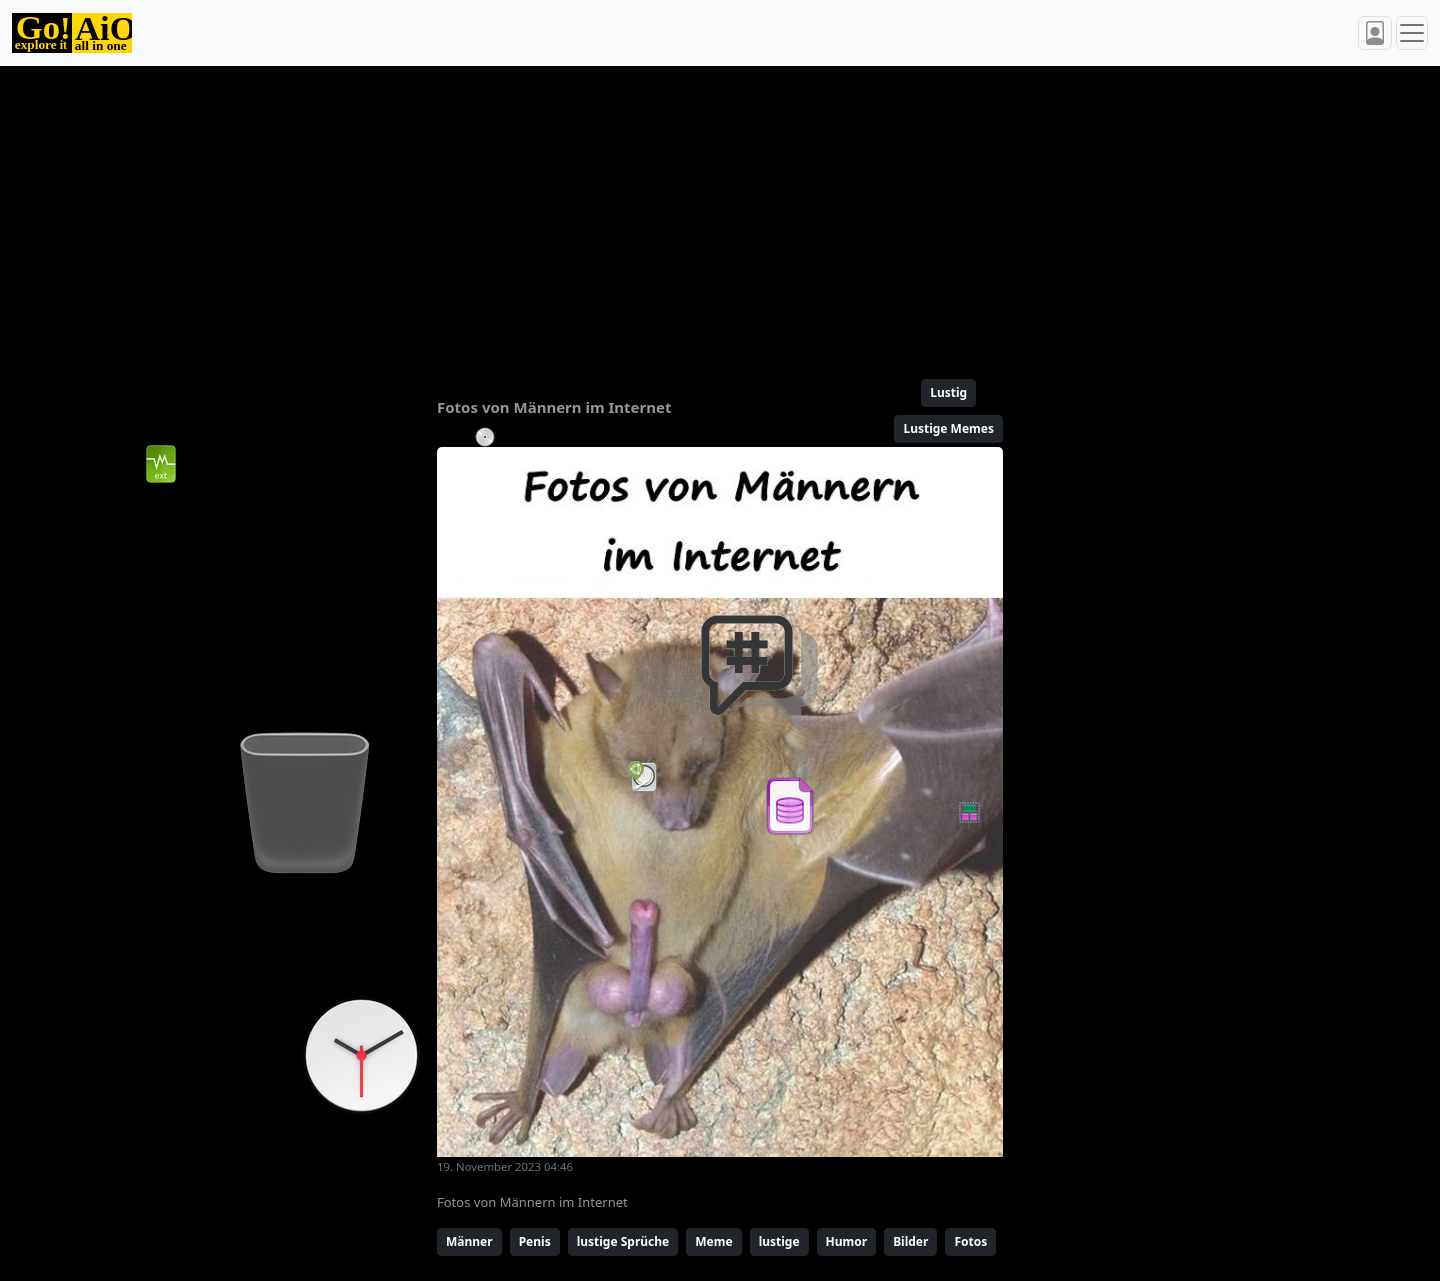 This screenshot has height=1281, width=1440. I want to click on indicates an audio CD is inserted in the drive, so click(485, 437).